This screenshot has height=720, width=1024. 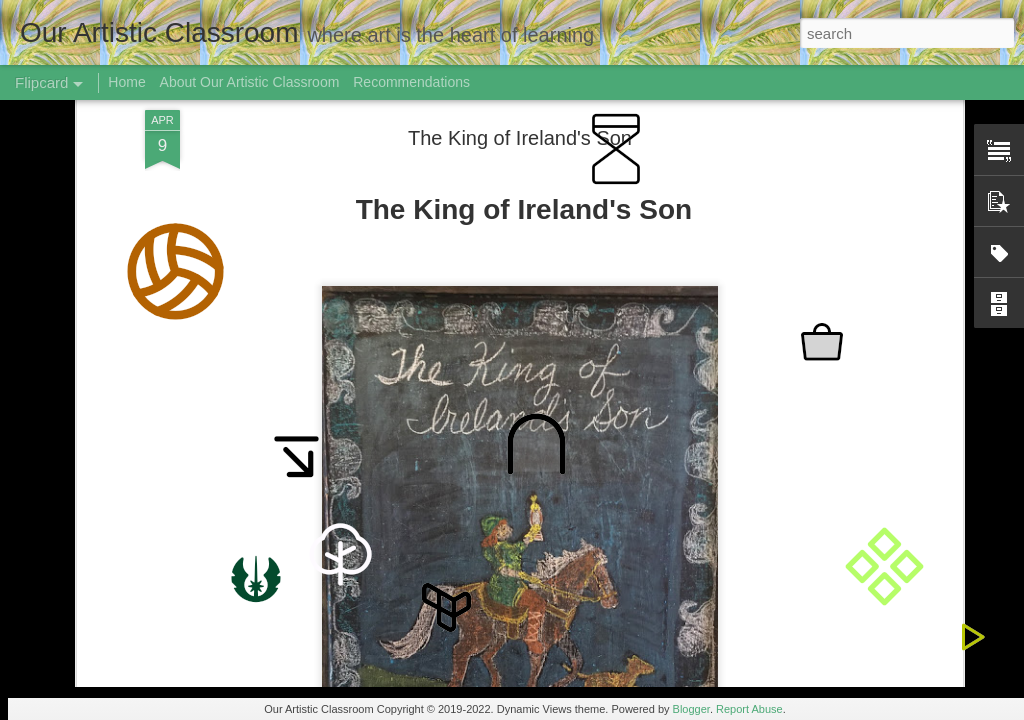 I want to click on view volleyball or beach sports activities, so click(x=175, y=271).